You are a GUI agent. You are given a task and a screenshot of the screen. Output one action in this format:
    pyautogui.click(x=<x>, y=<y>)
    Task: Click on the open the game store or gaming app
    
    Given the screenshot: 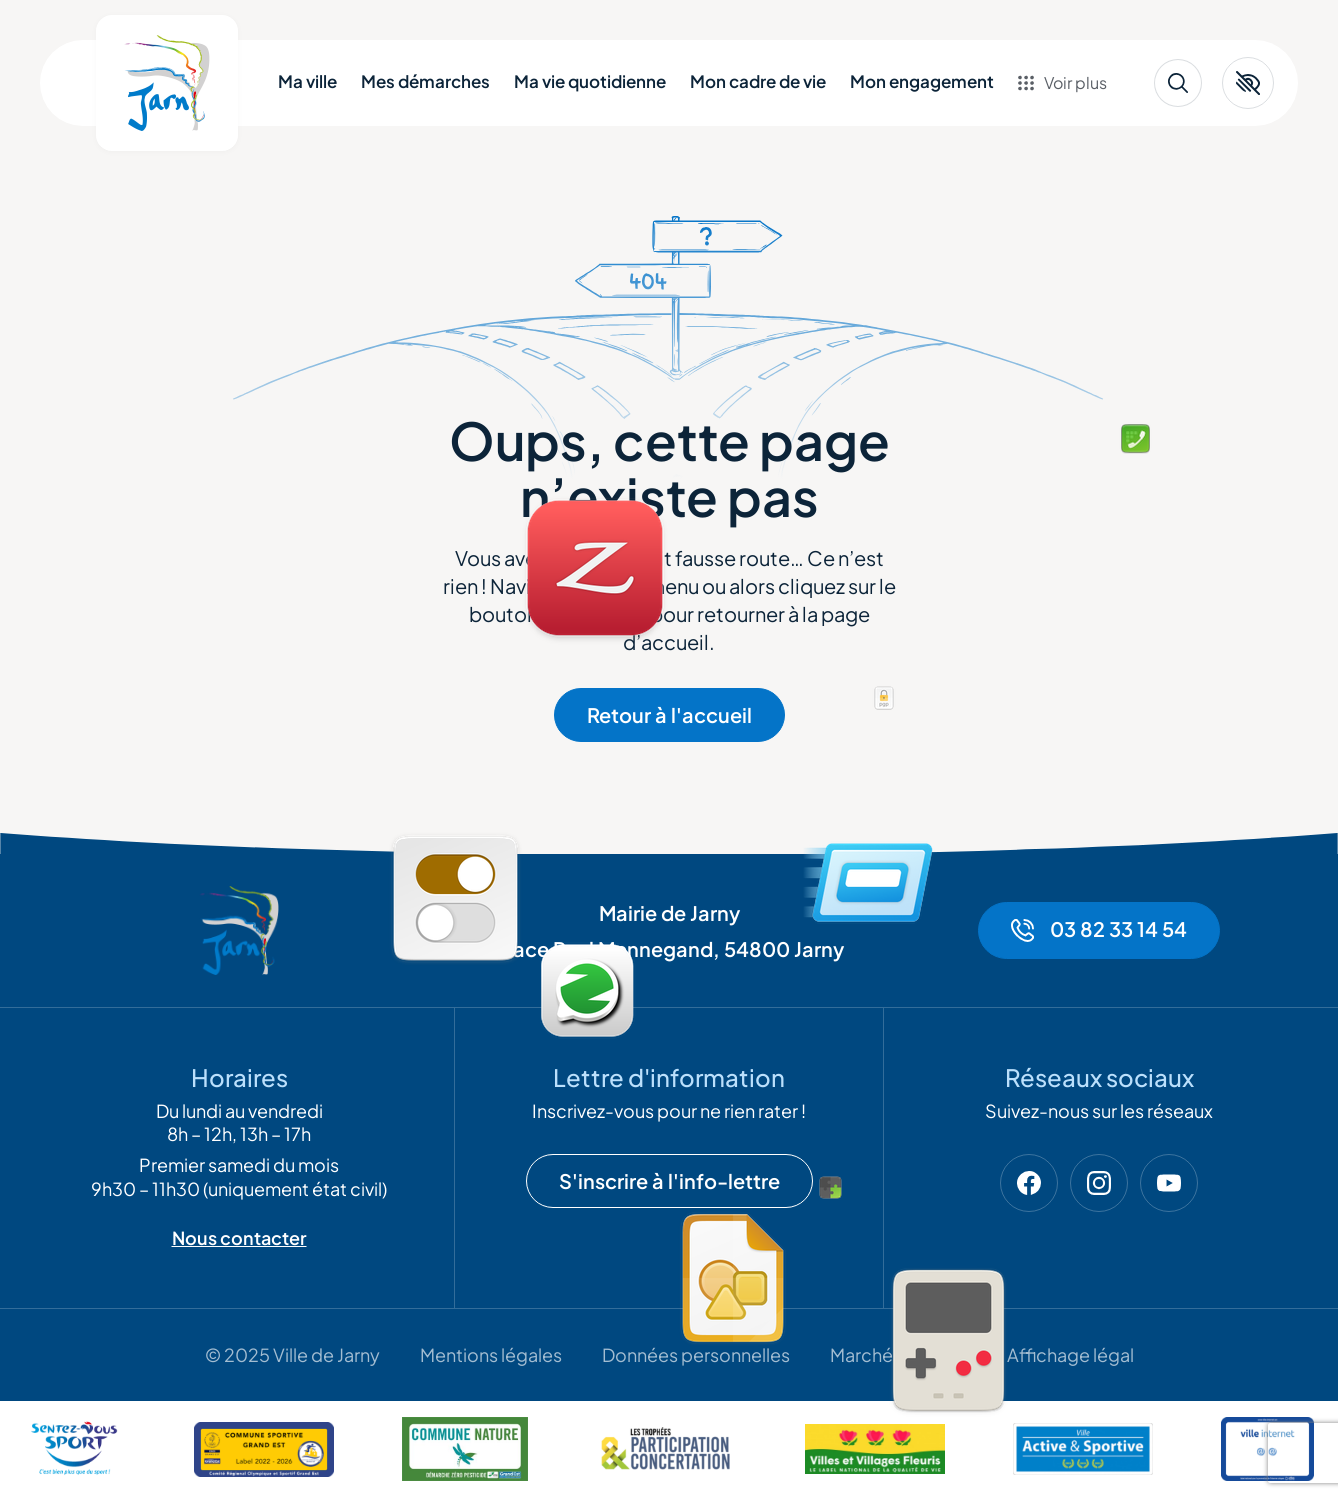 What is the action you would take?
    pyautogui.click(x=948, y=1340)
    